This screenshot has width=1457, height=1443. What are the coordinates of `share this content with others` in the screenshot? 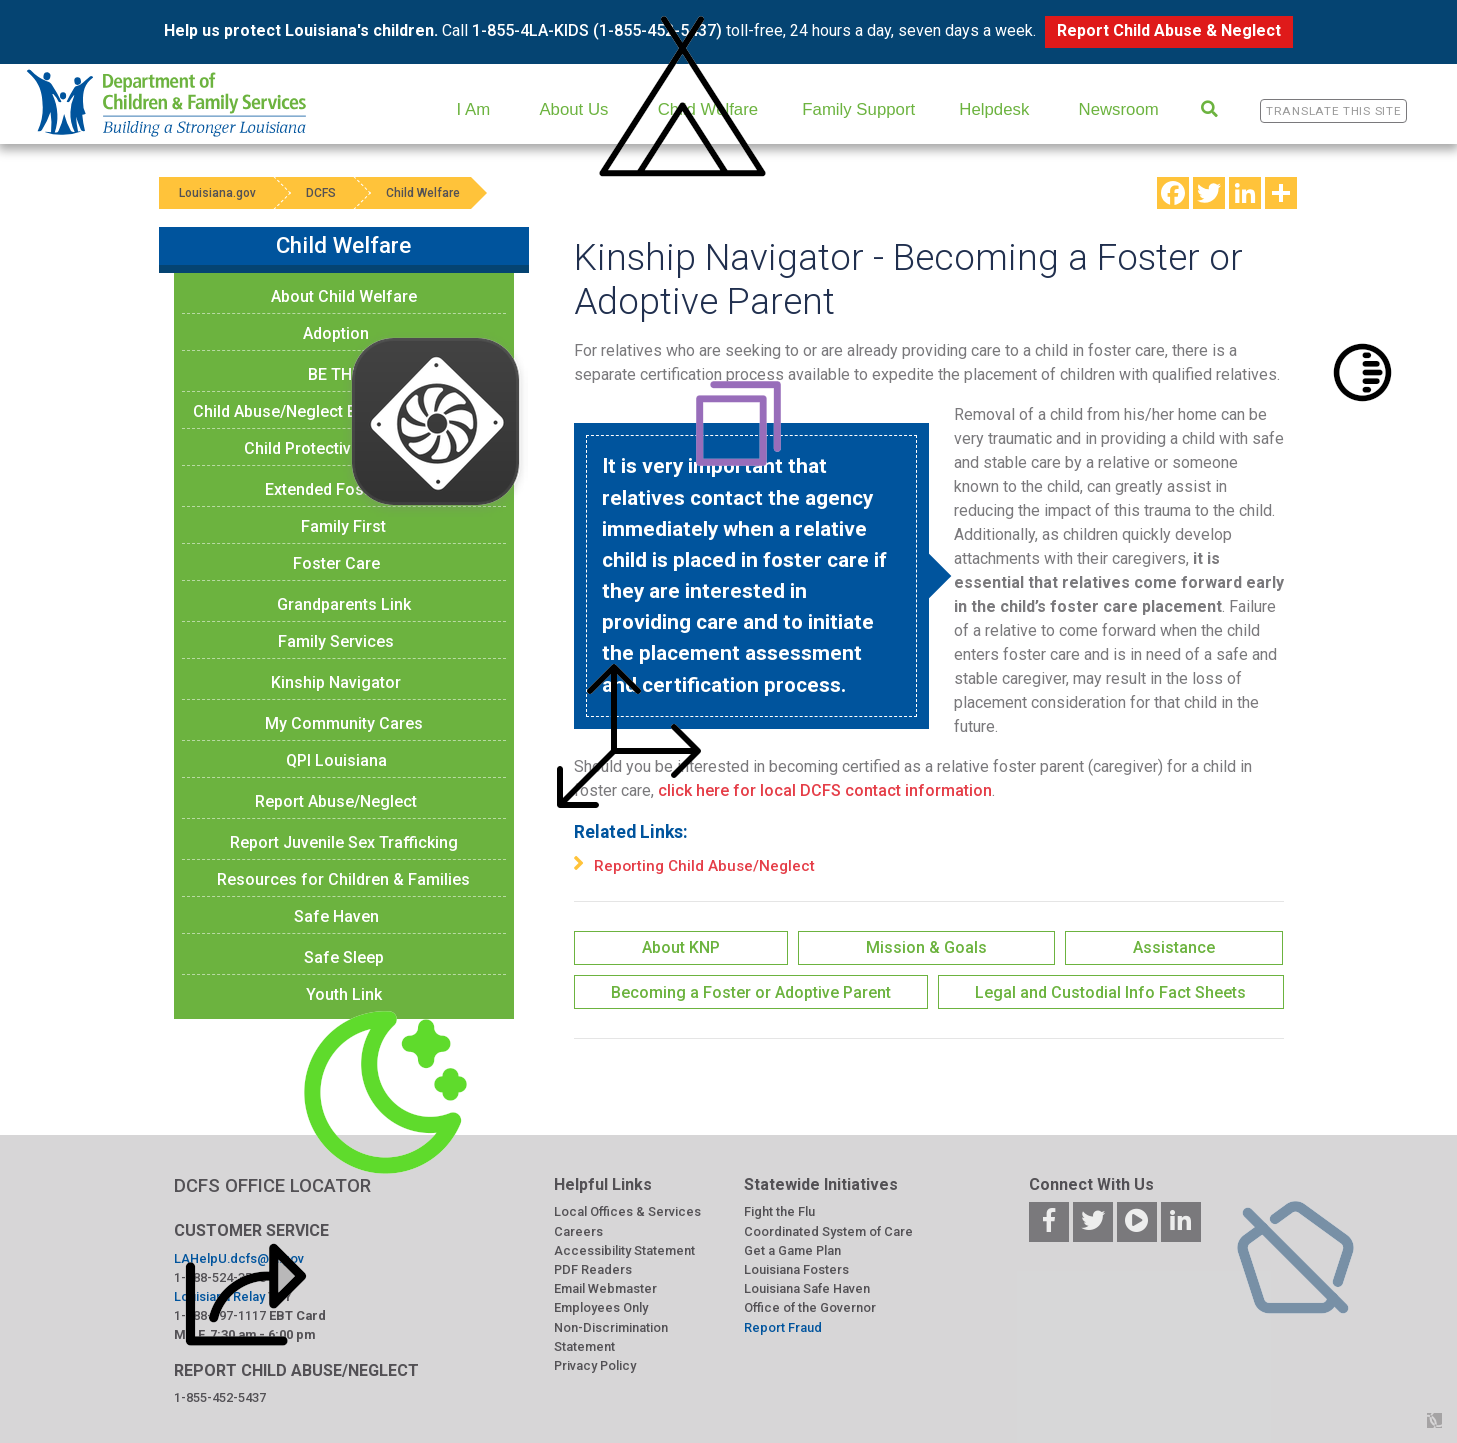 It's located at (246, 1290).